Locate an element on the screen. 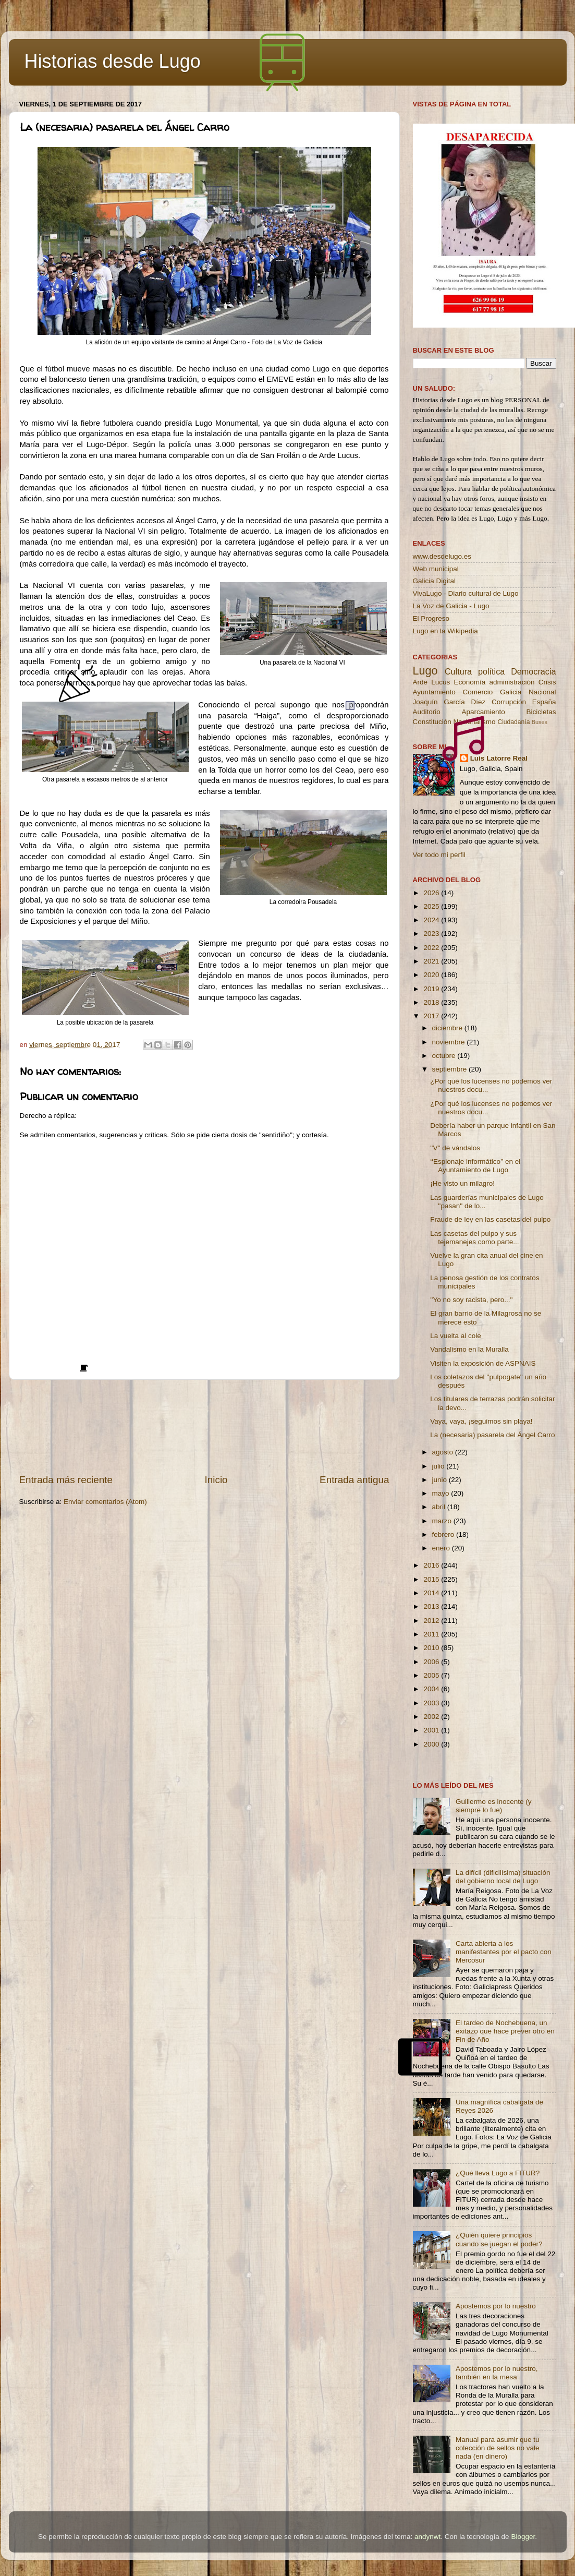  toggle sidebar panel visibility is located at coordinates (420, 2057).